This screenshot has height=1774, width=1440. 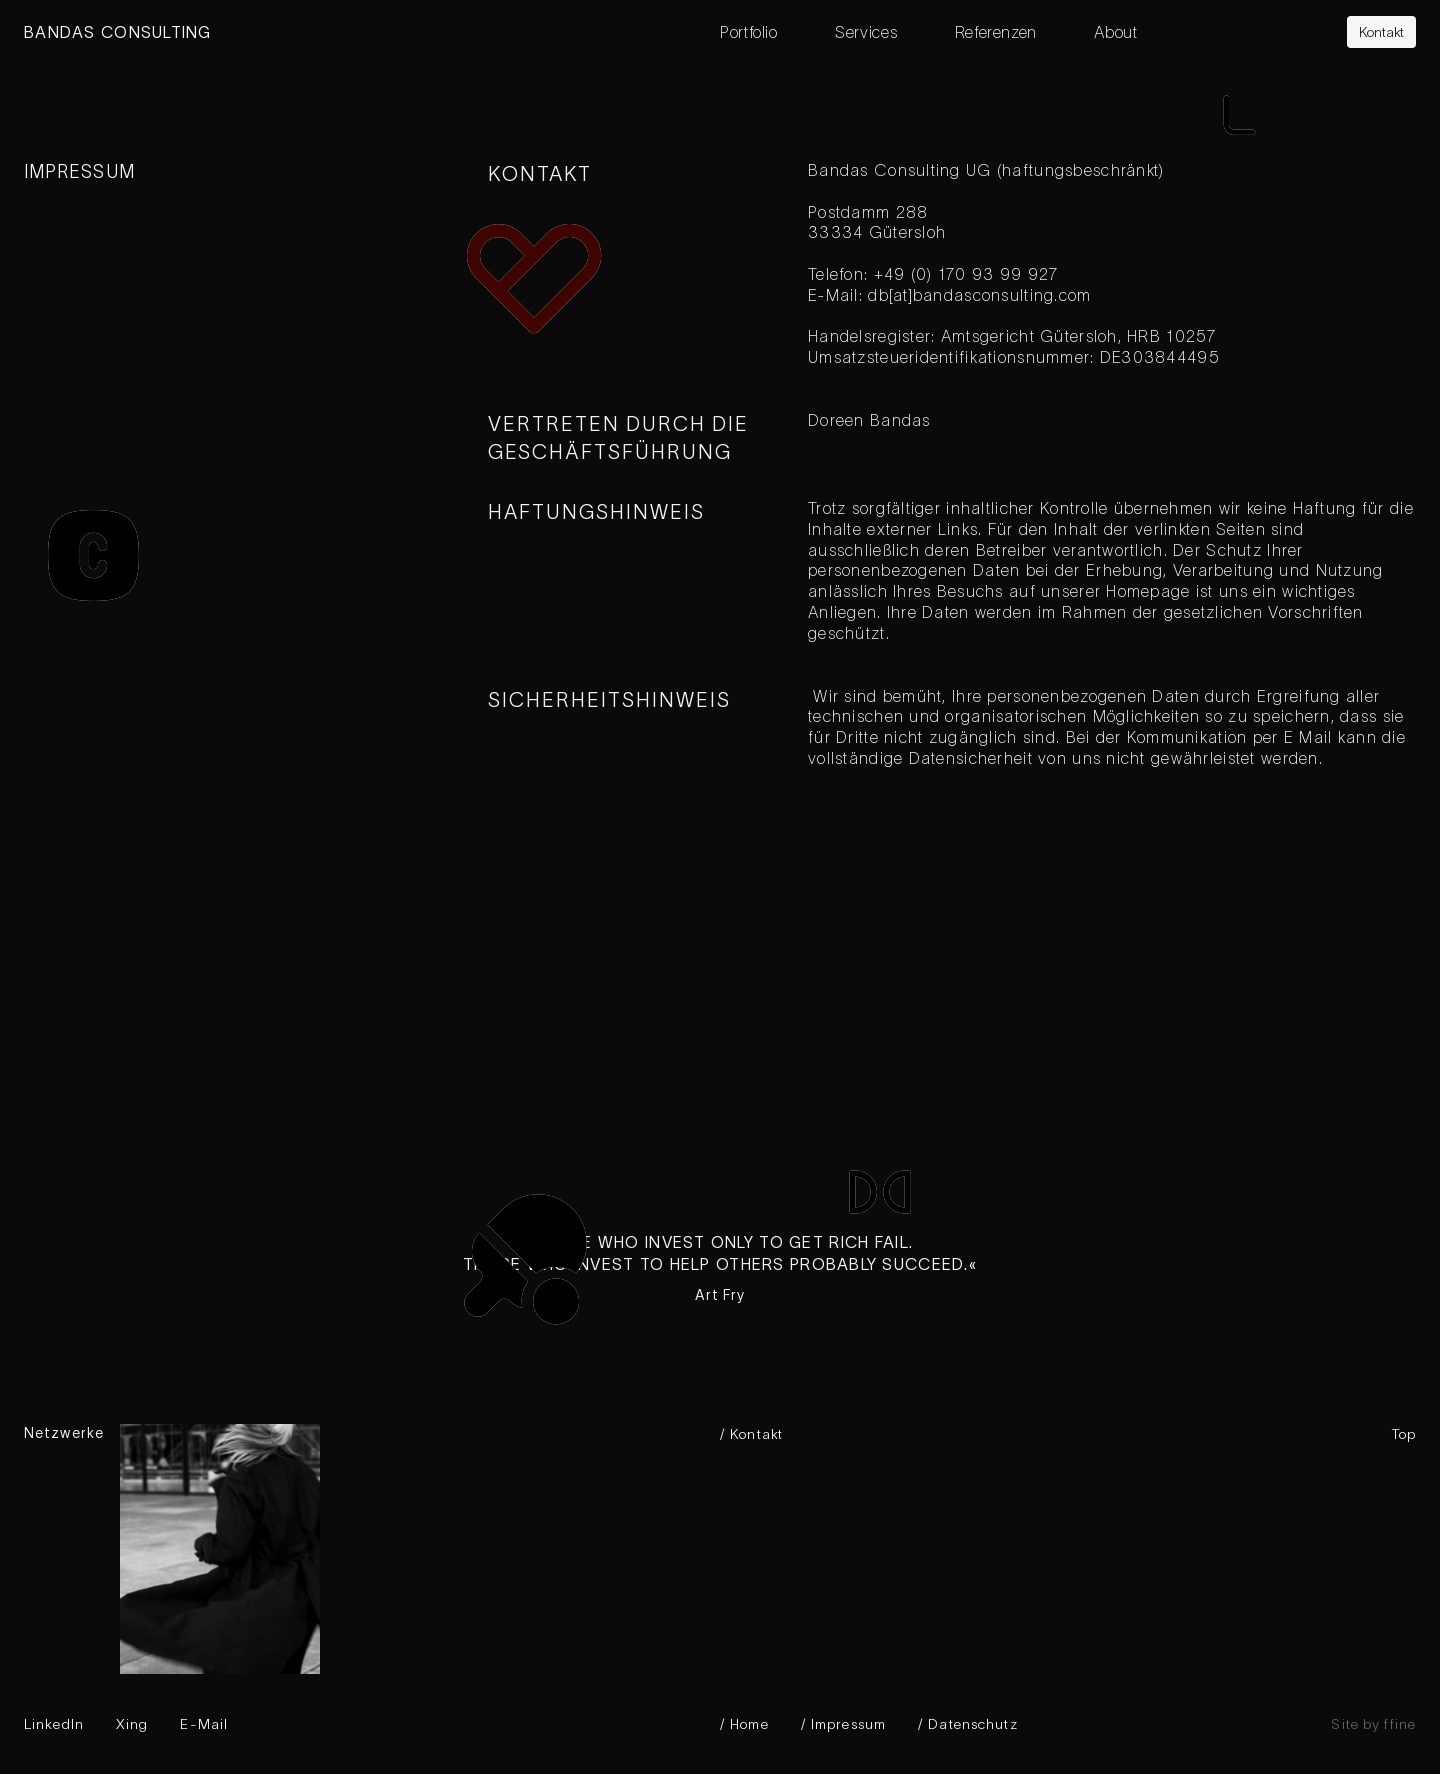 I want to click on indicates dolby digital audio support, so click(x=880, y=1192).